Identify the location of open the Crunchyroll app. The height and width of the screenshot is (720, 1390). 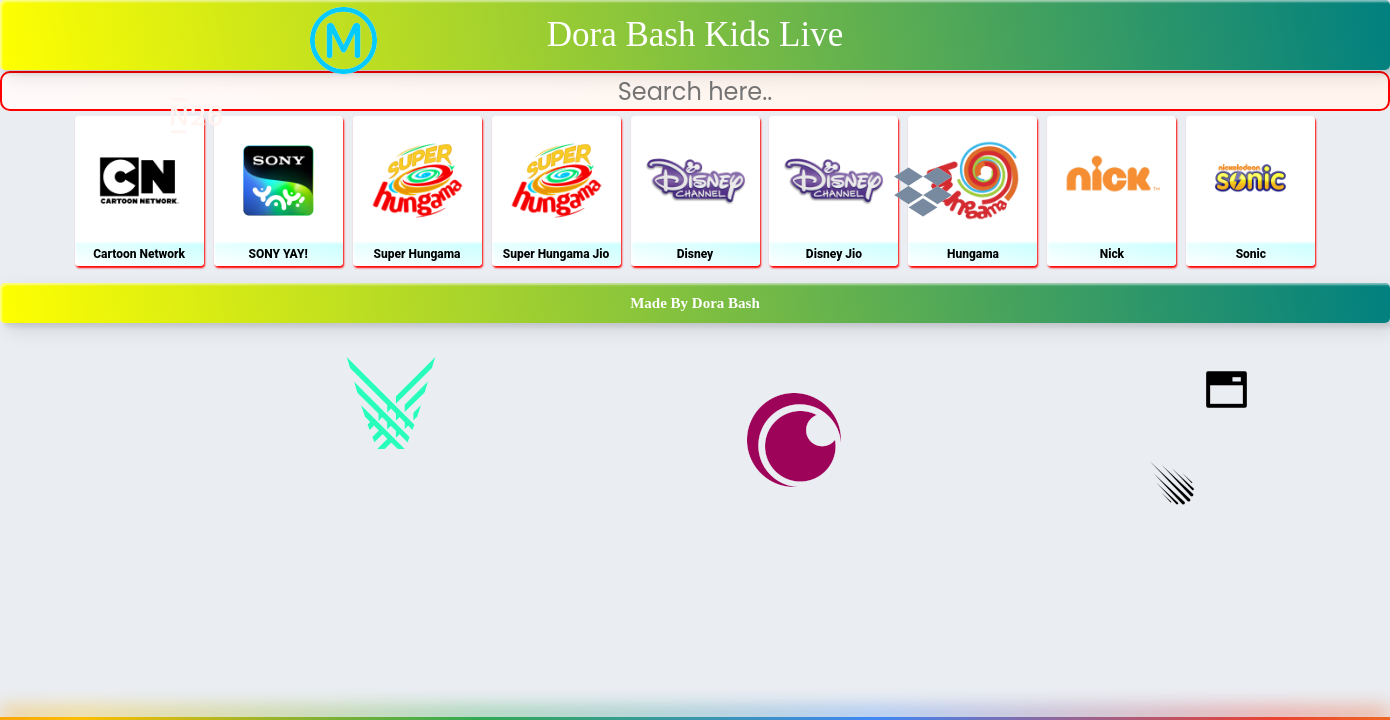
(794, 440).